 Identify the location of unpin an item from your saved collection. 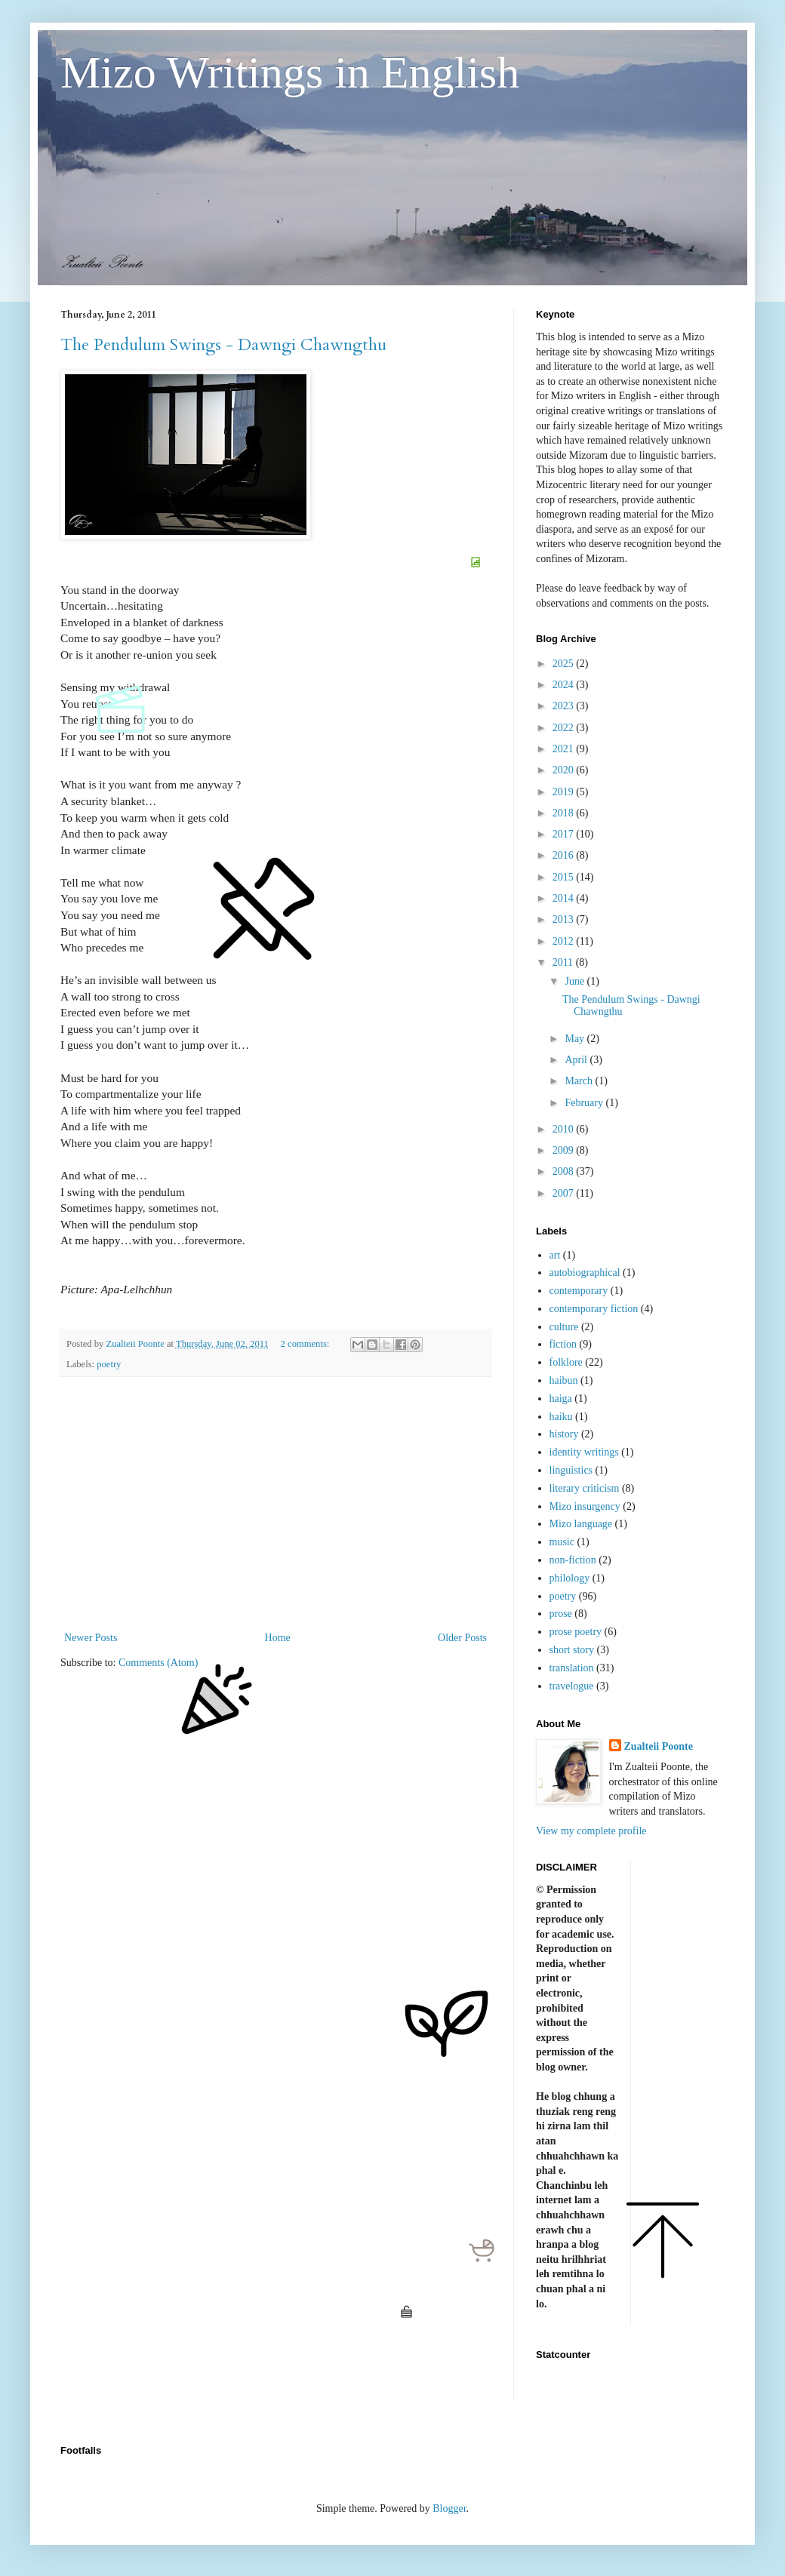
(261, 911).